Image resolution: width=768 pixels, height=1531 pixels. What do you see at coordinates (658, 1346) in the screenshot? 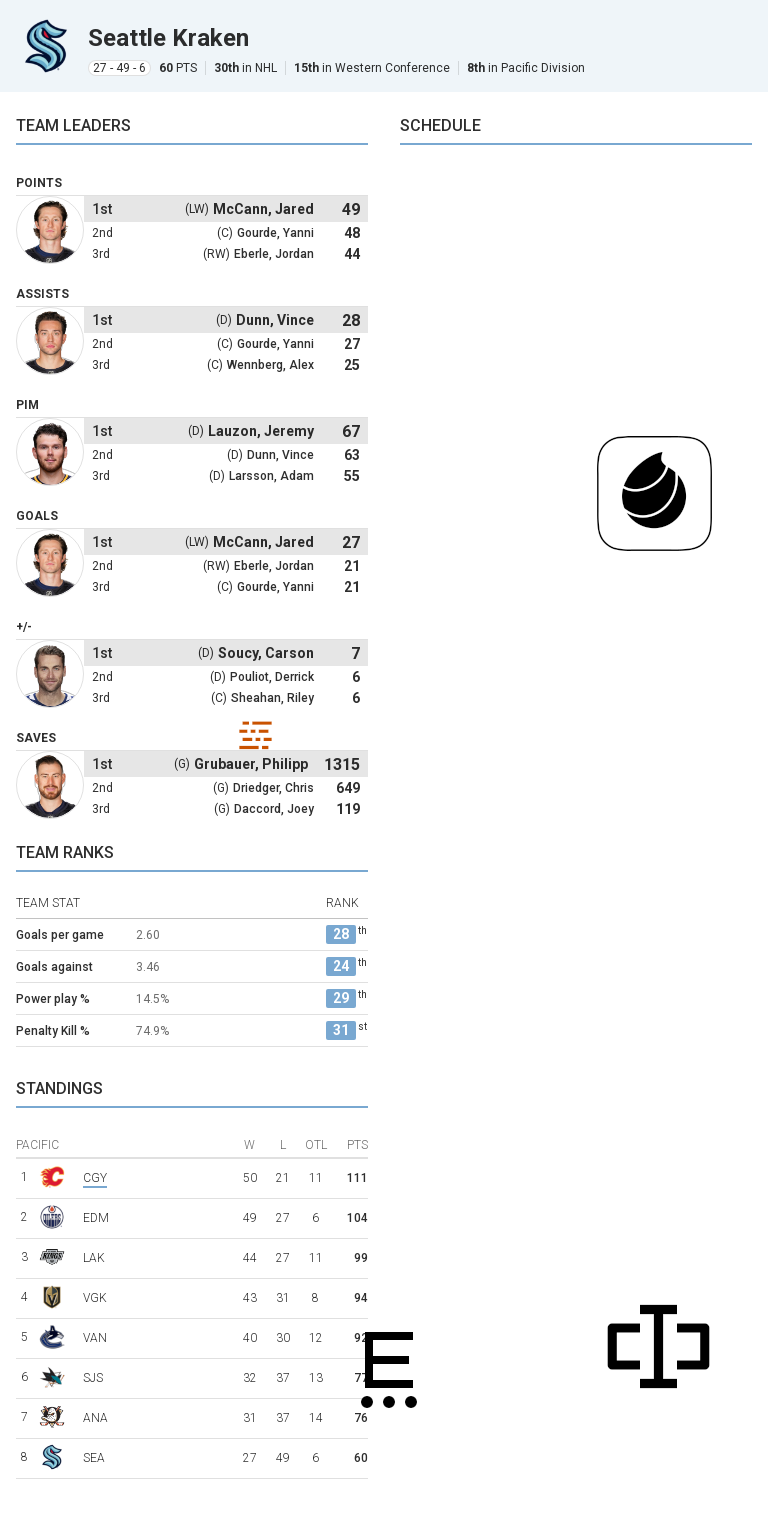
I see `insert a text input field` at bounding box center [658, 1346].